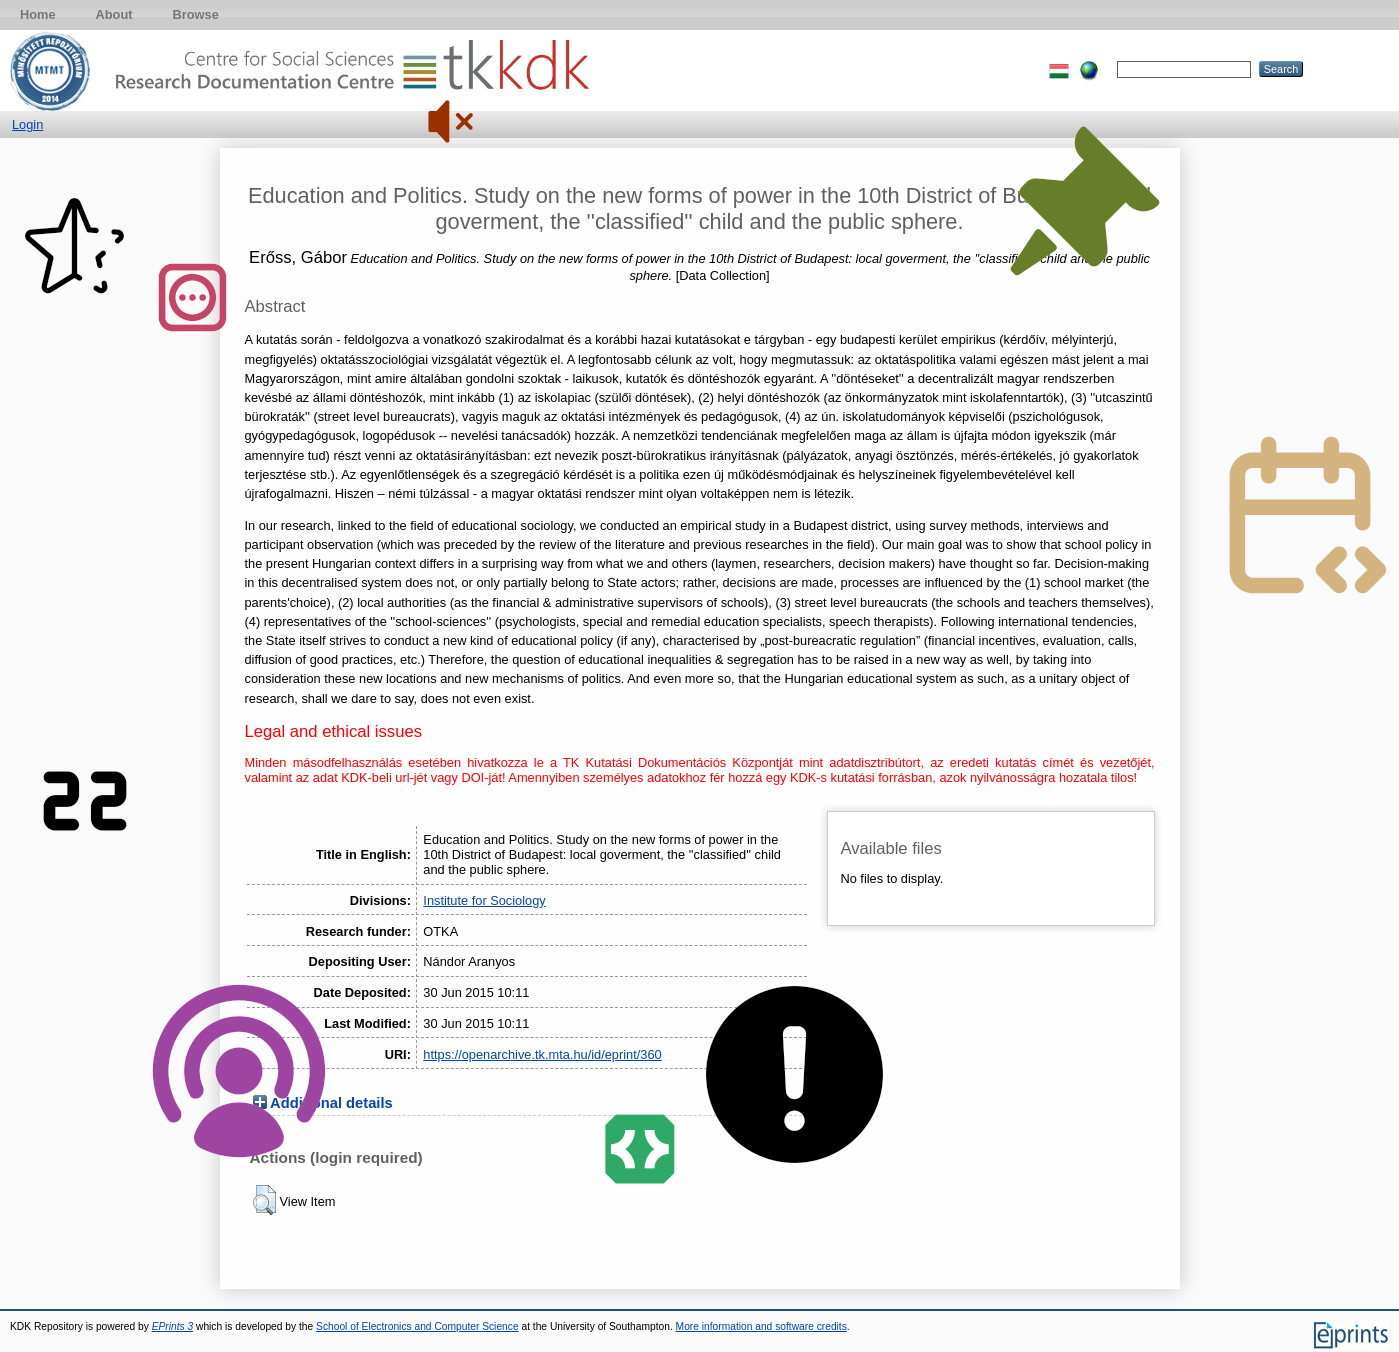 Image resolution: width=1399 pixels, height=1352 pixels. What do you see at coordinates (1076, 209) in the screenshot?
I see `pin a message to the channel` at bounding box center [1076, 209].